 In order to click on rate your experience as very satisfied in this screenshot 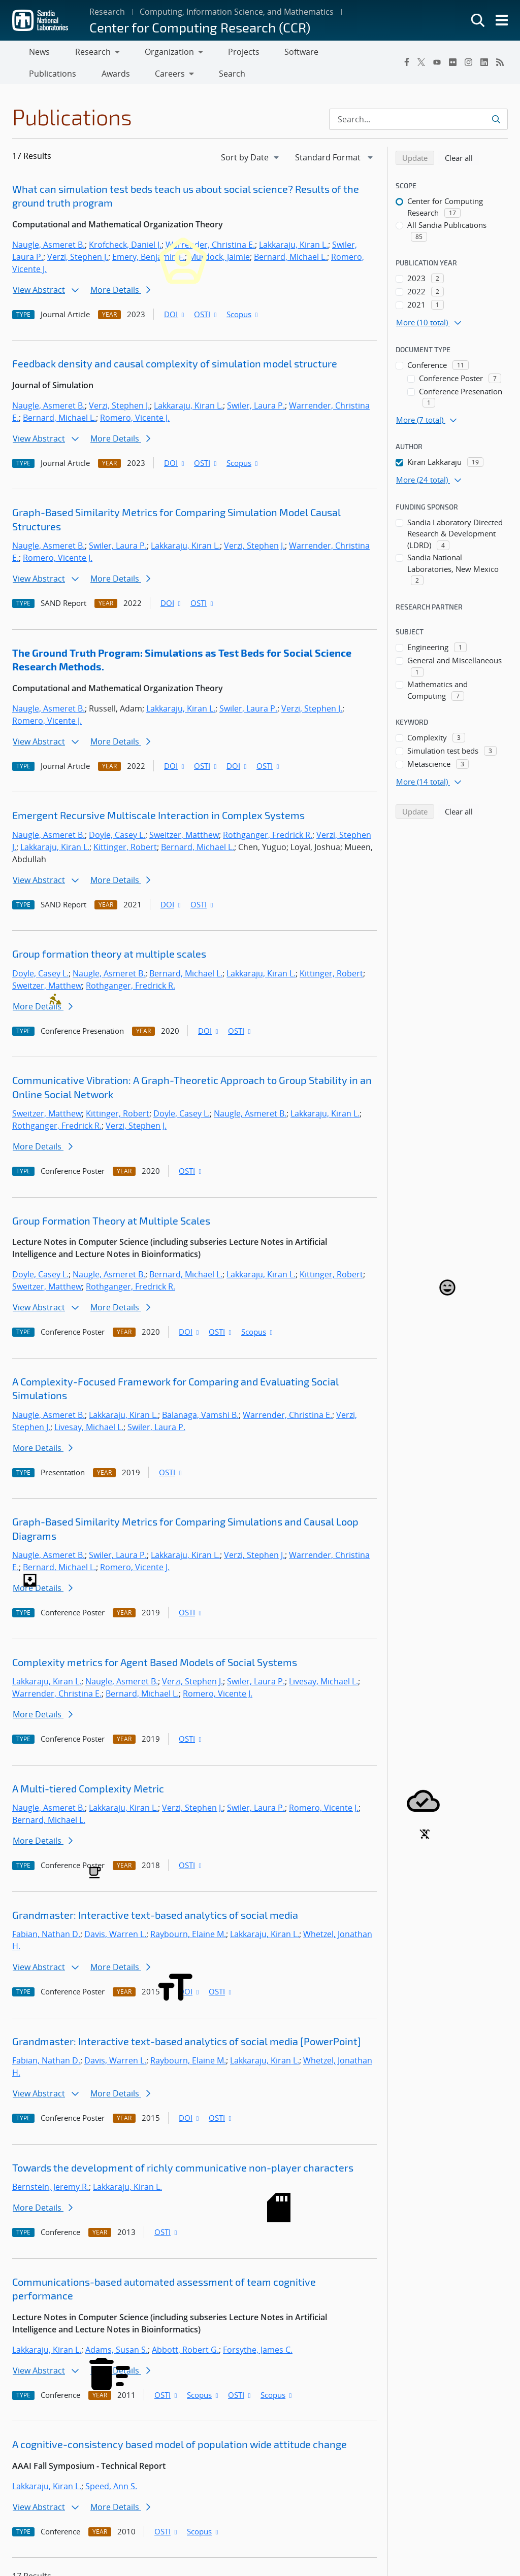, I will do `click(447, 1287)`.